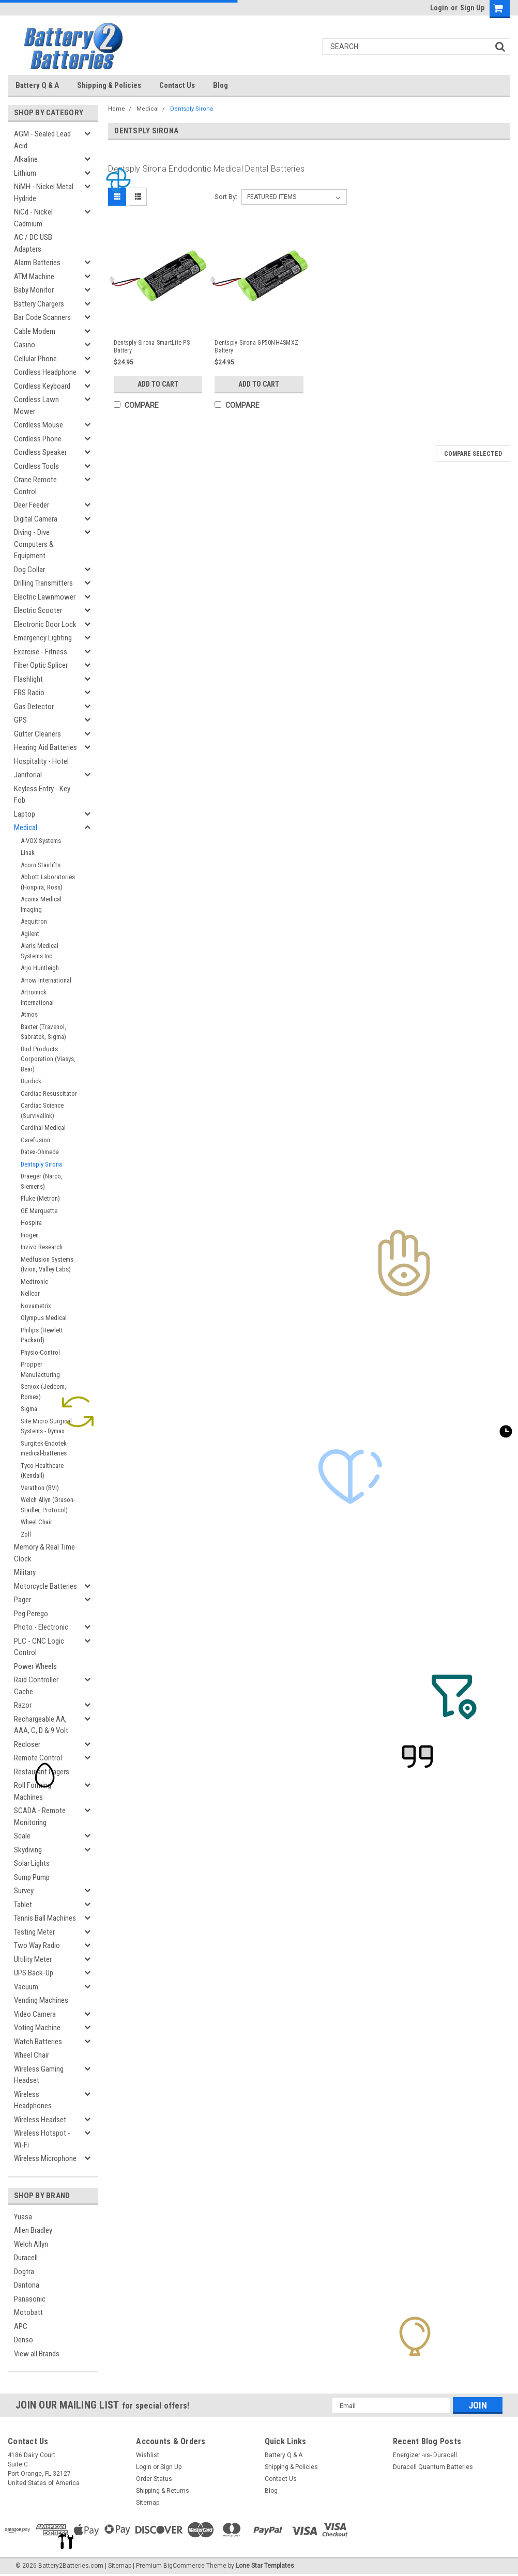  I want to click on refresh or reload content, so click(78, 1412).